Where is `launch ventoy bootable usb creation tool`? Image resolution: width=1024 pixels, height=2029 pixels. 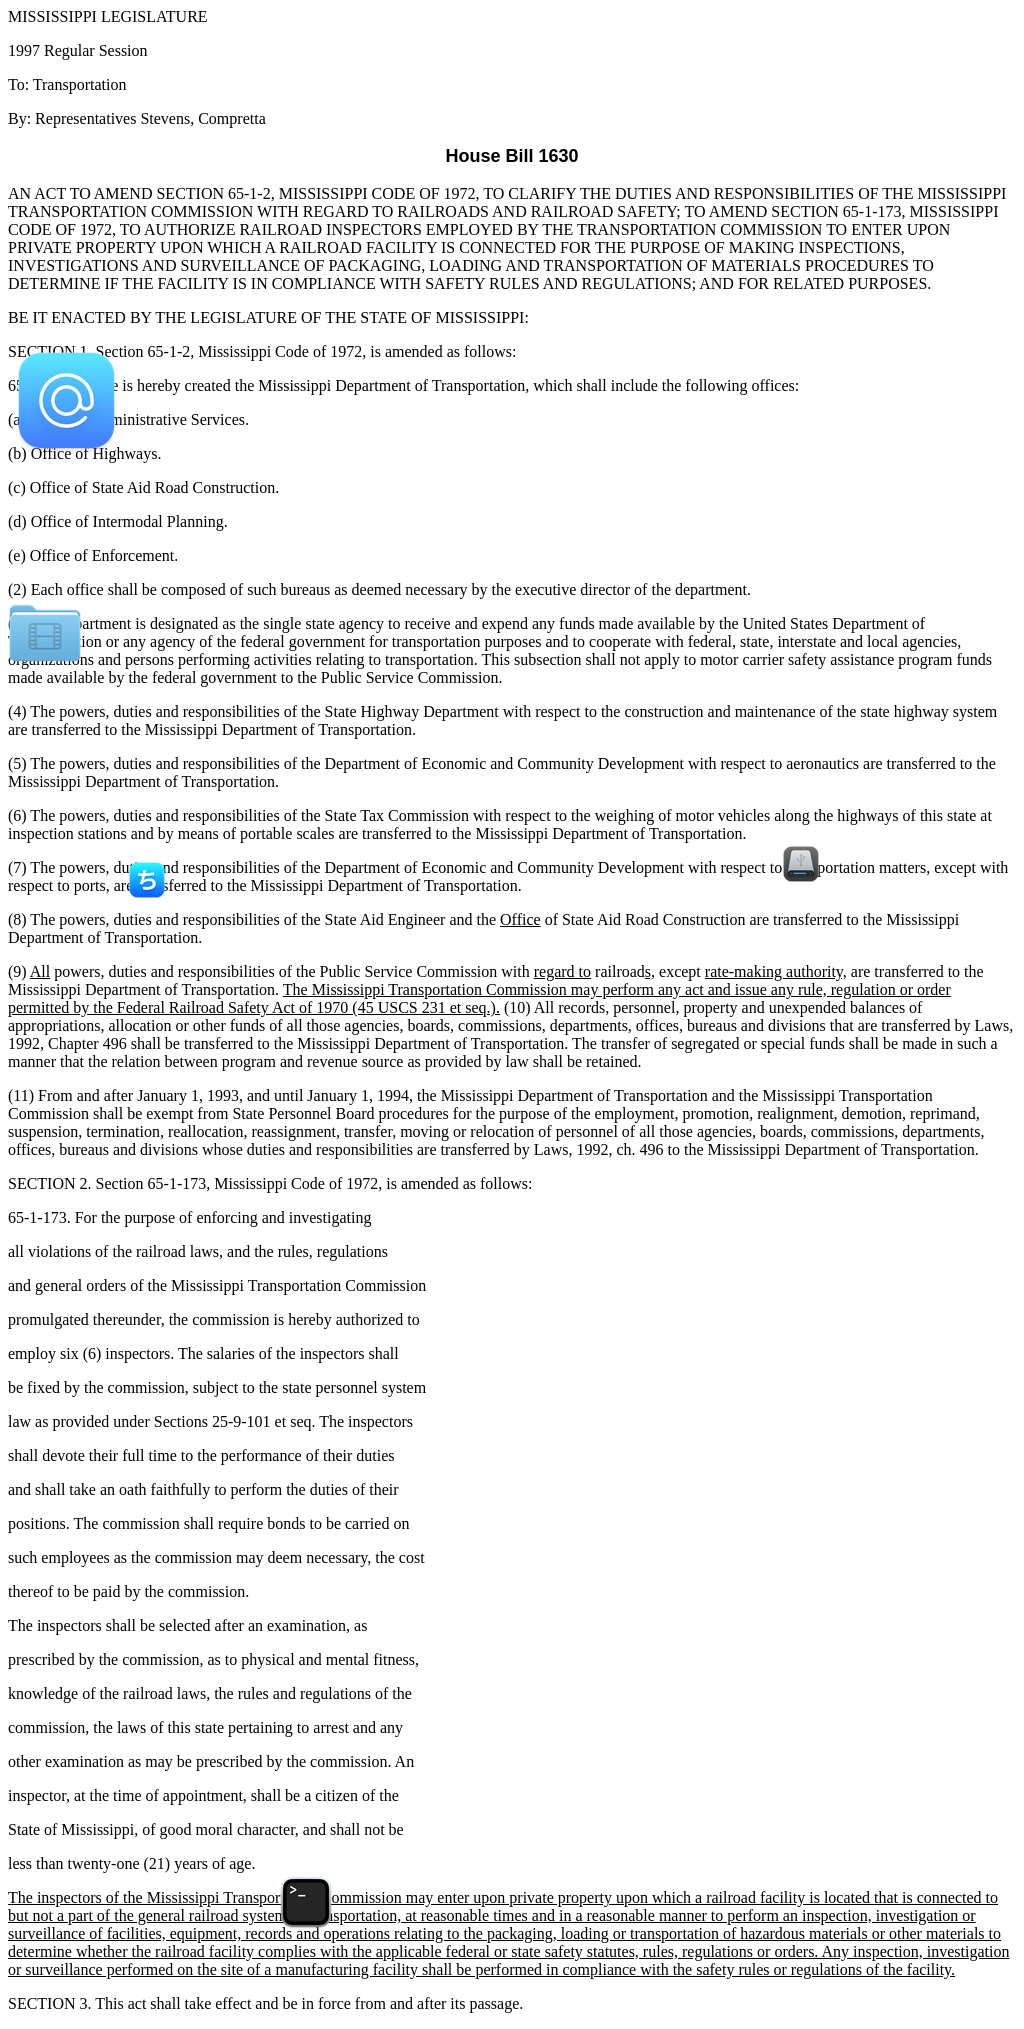 launch ventoy bootable usb creation tool is located at coordinates (801, 864).